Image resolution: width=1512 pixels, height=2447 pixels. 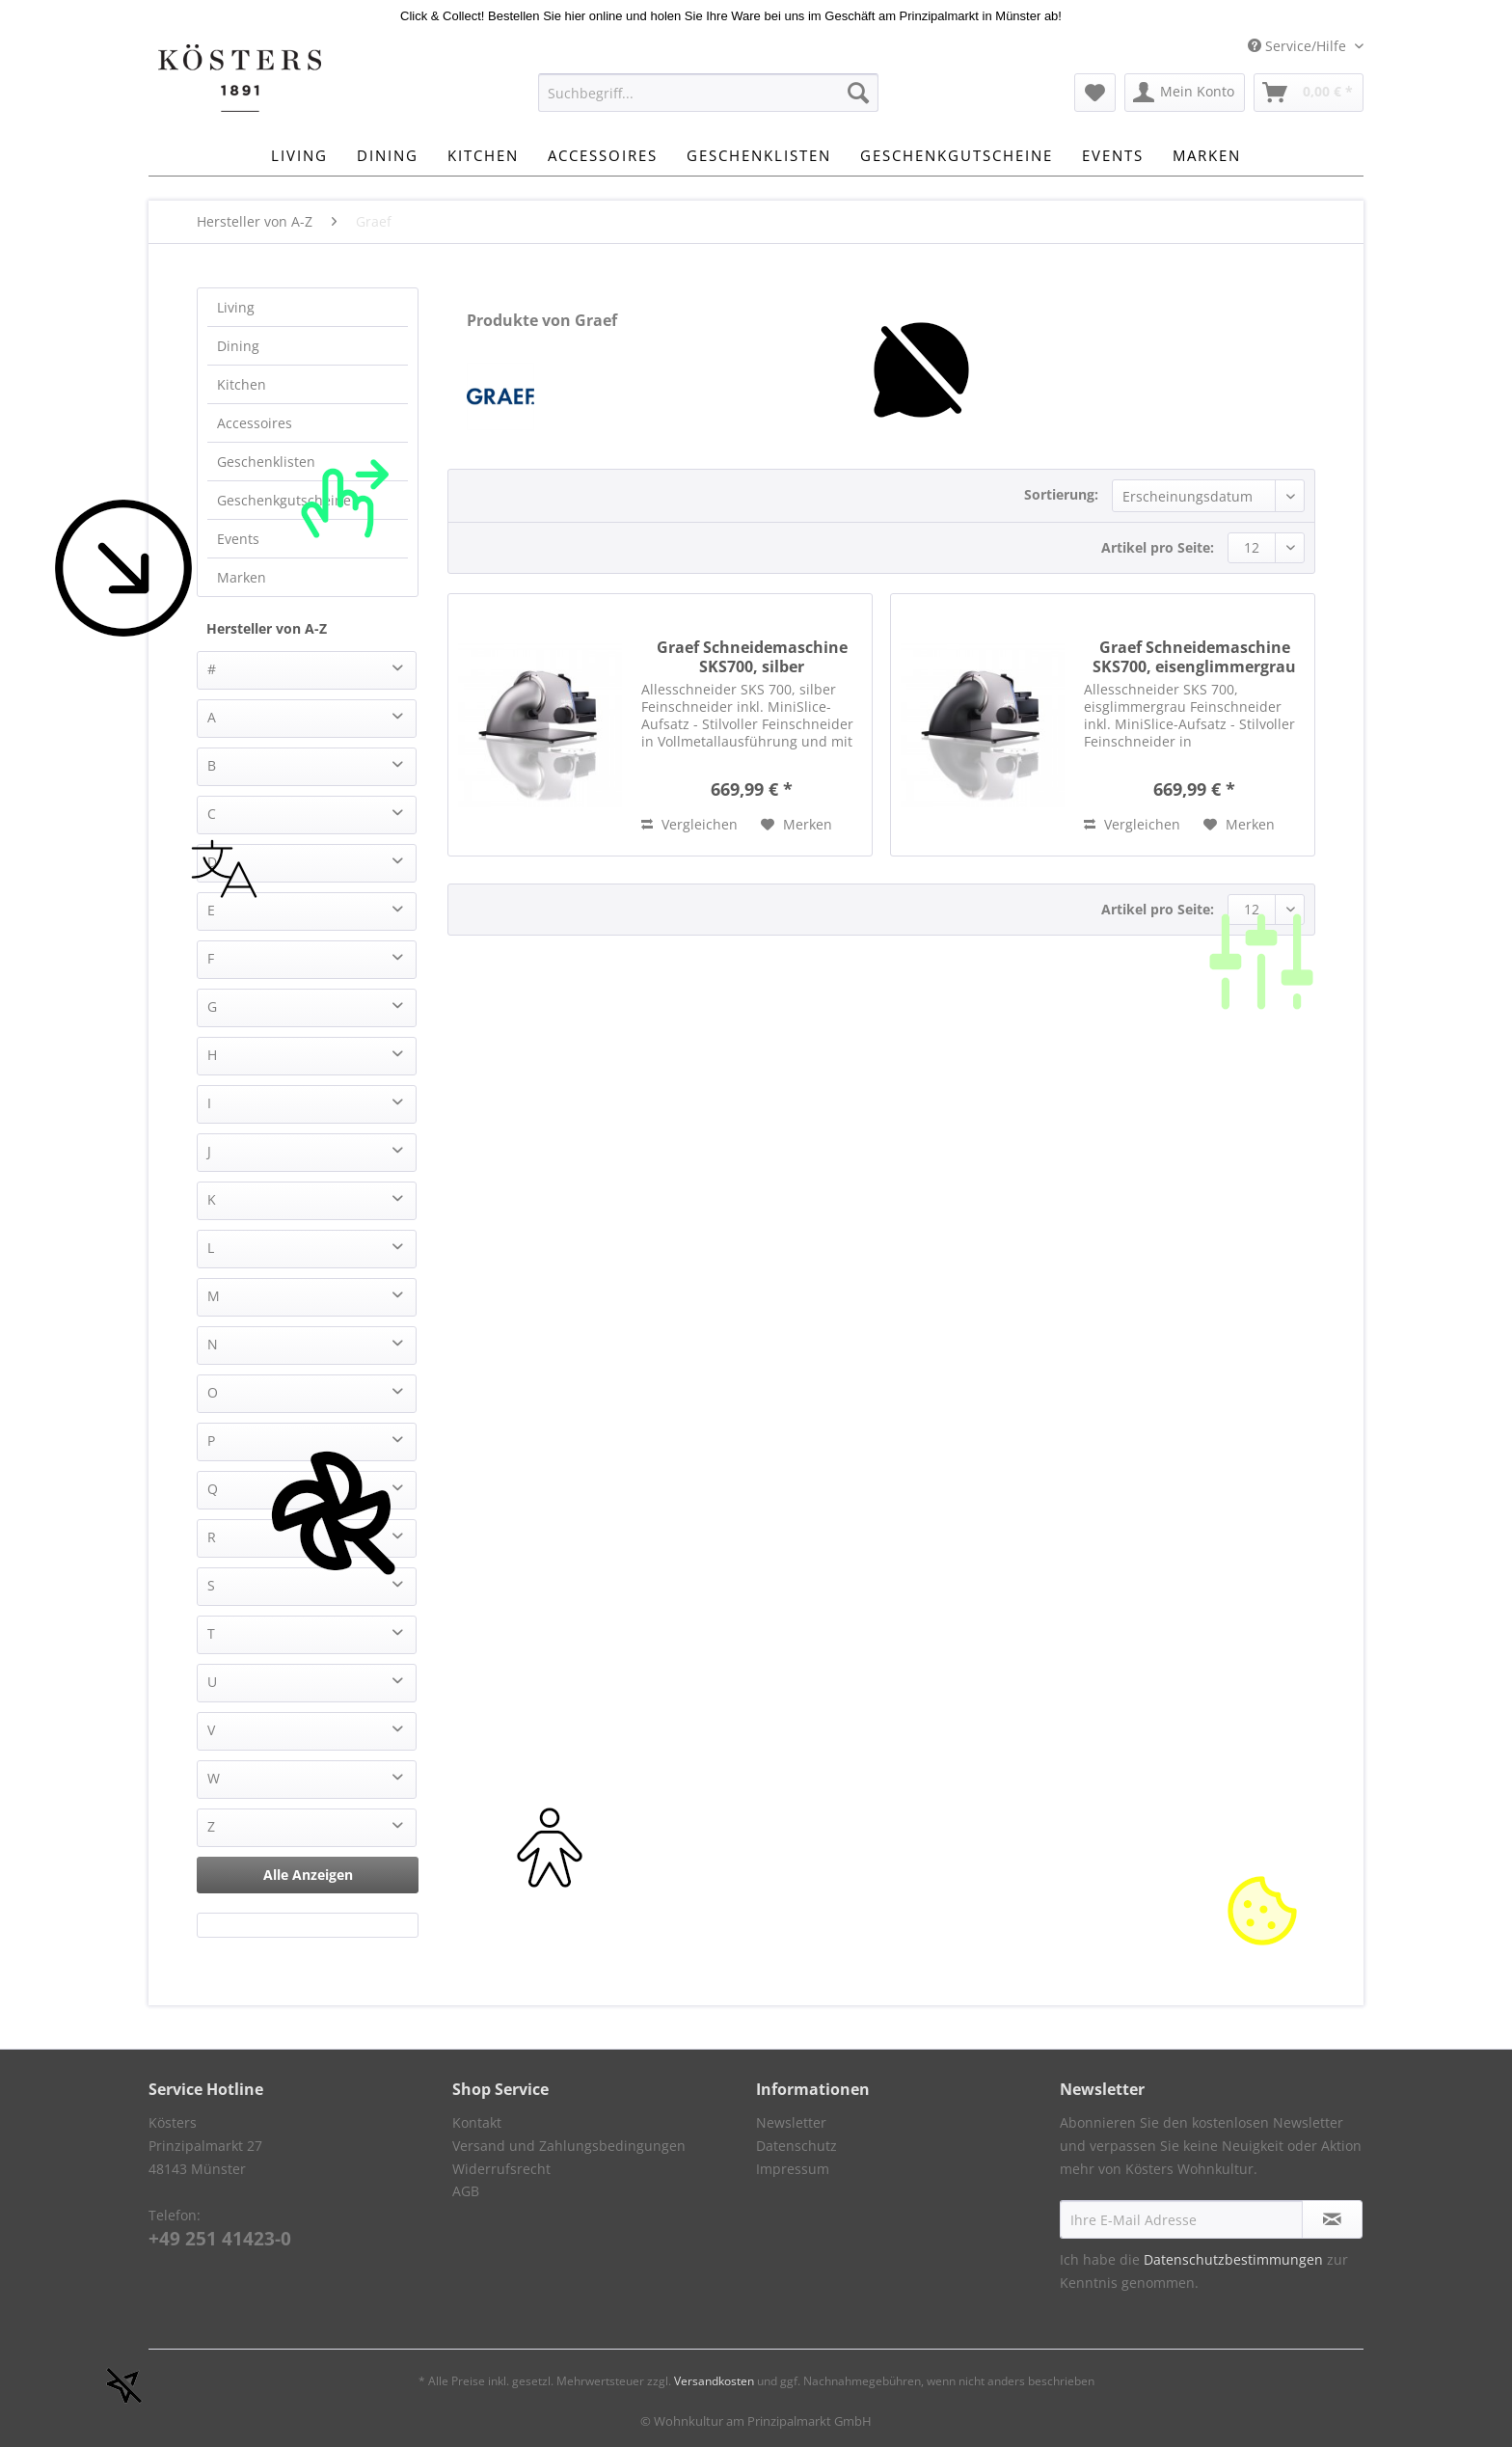 What do you see at coordinates (123, 568) in the screenshot?
I see `navigate to the next item or section` at bounding box center [123, 568].